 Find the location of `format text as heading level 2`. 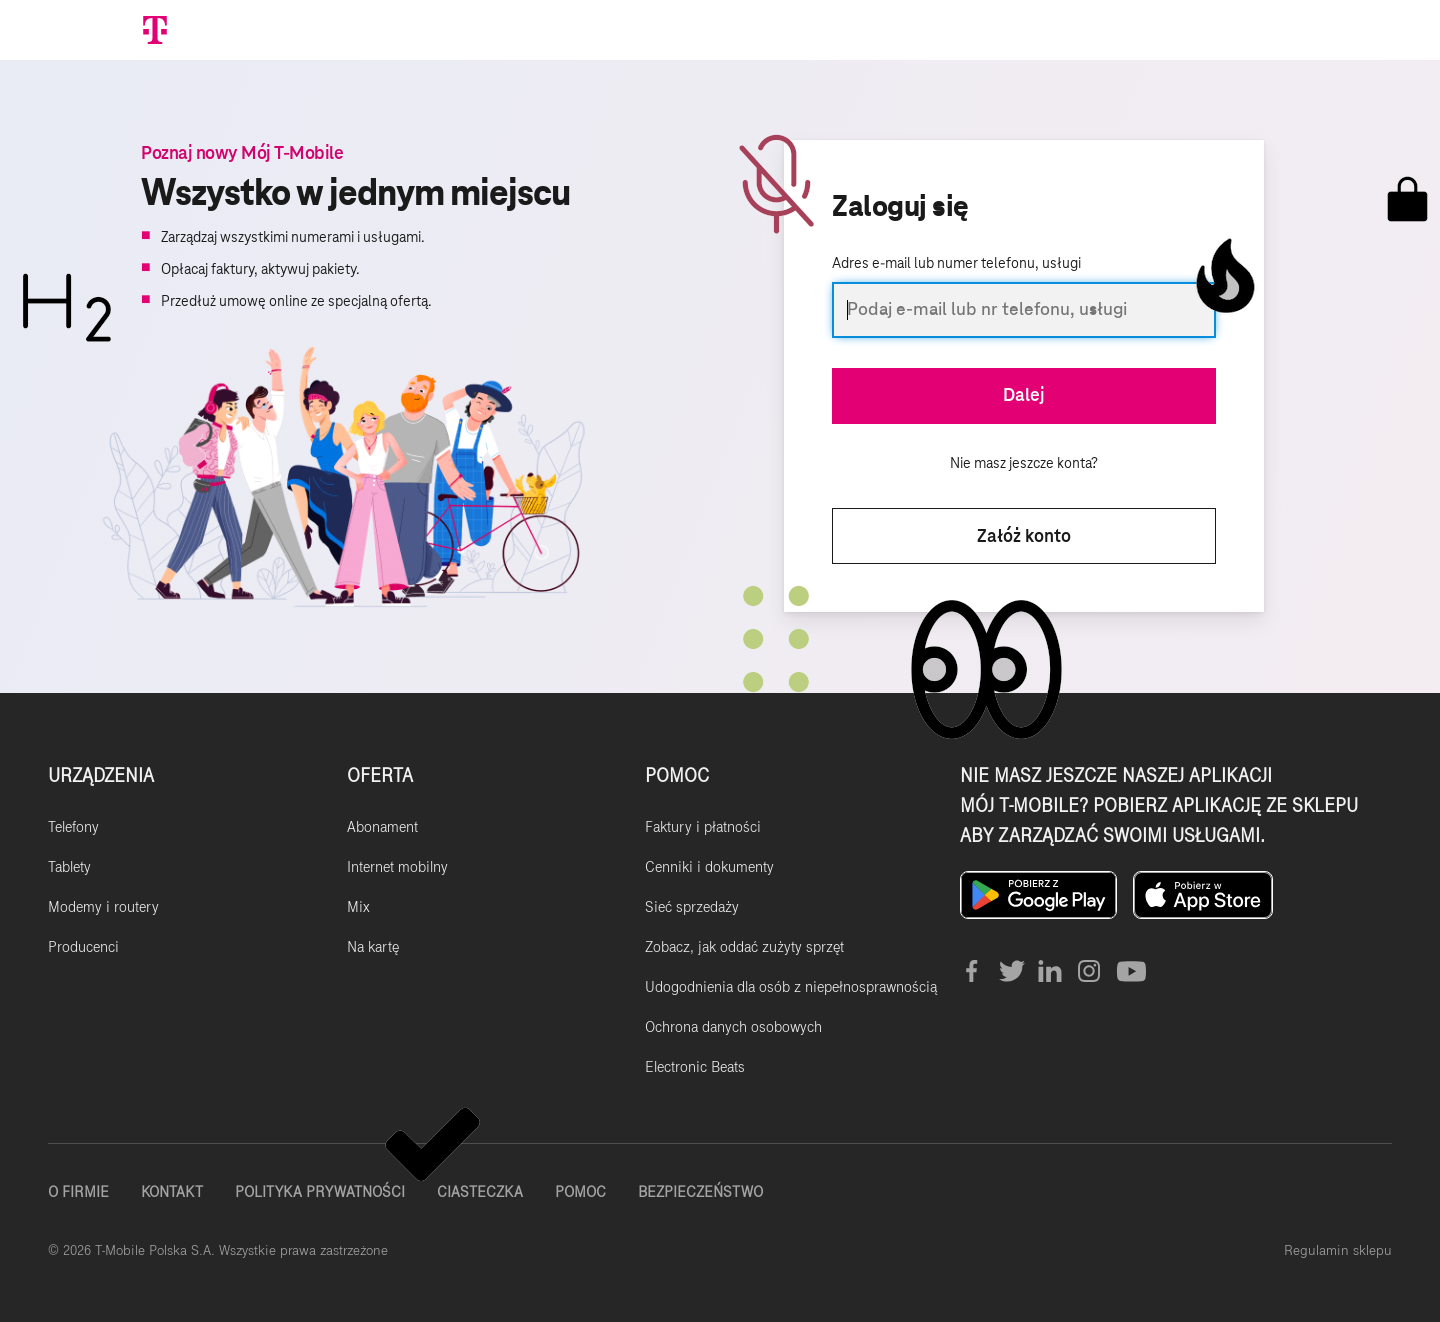

format text as heading level 2 is located at coordinates (62, 306).